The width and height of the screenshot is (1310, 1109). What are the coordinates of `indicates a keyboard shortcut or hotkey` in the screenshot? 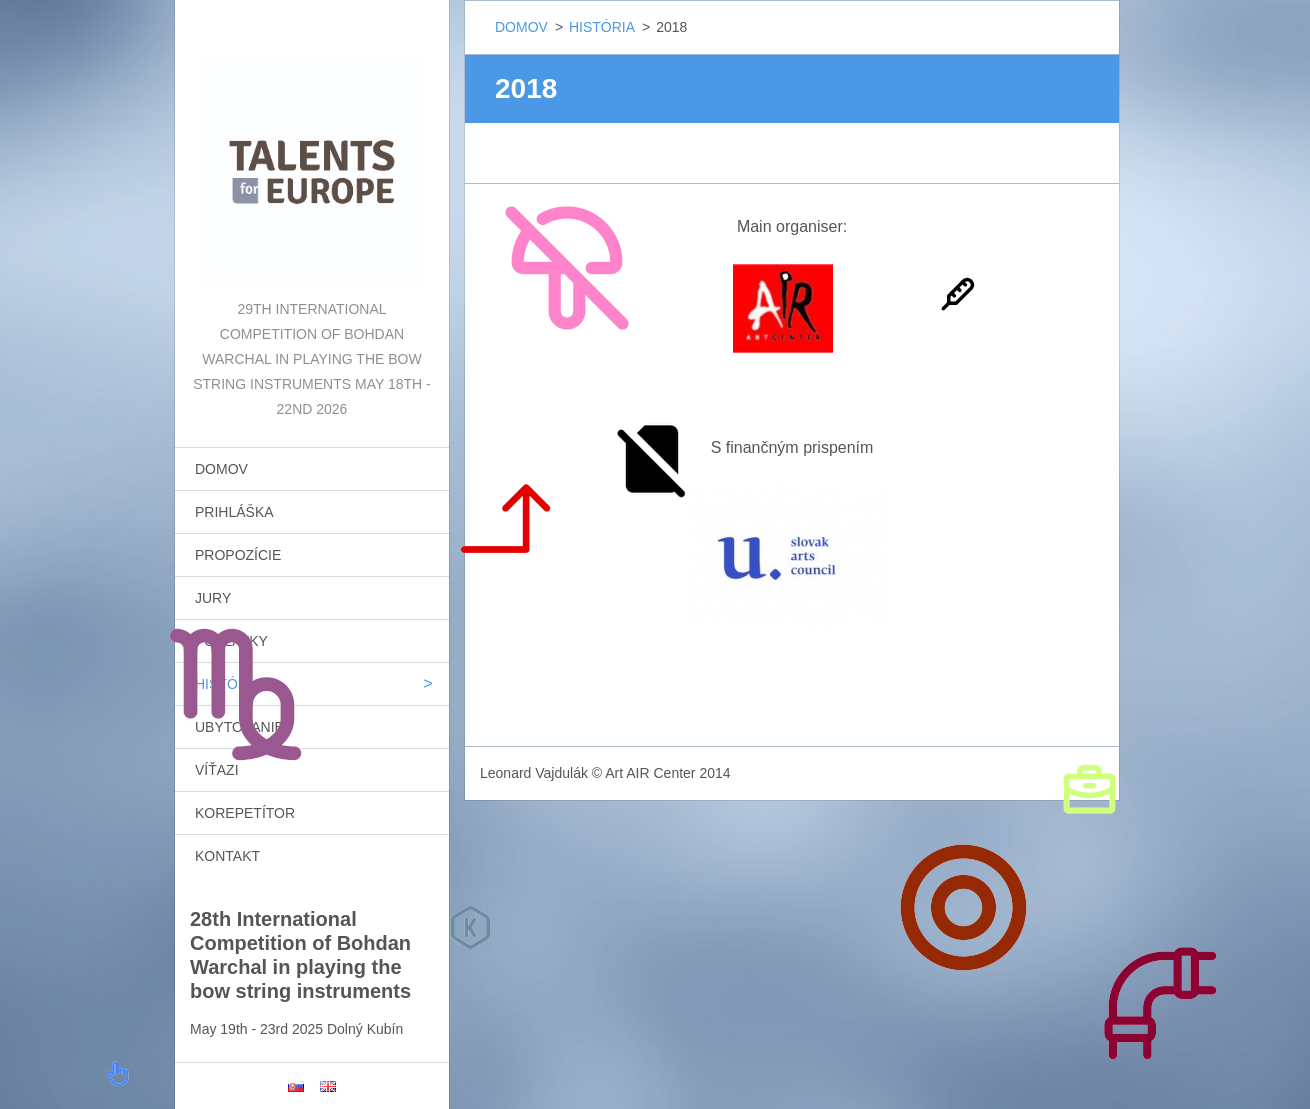 It's located at (470, 927).